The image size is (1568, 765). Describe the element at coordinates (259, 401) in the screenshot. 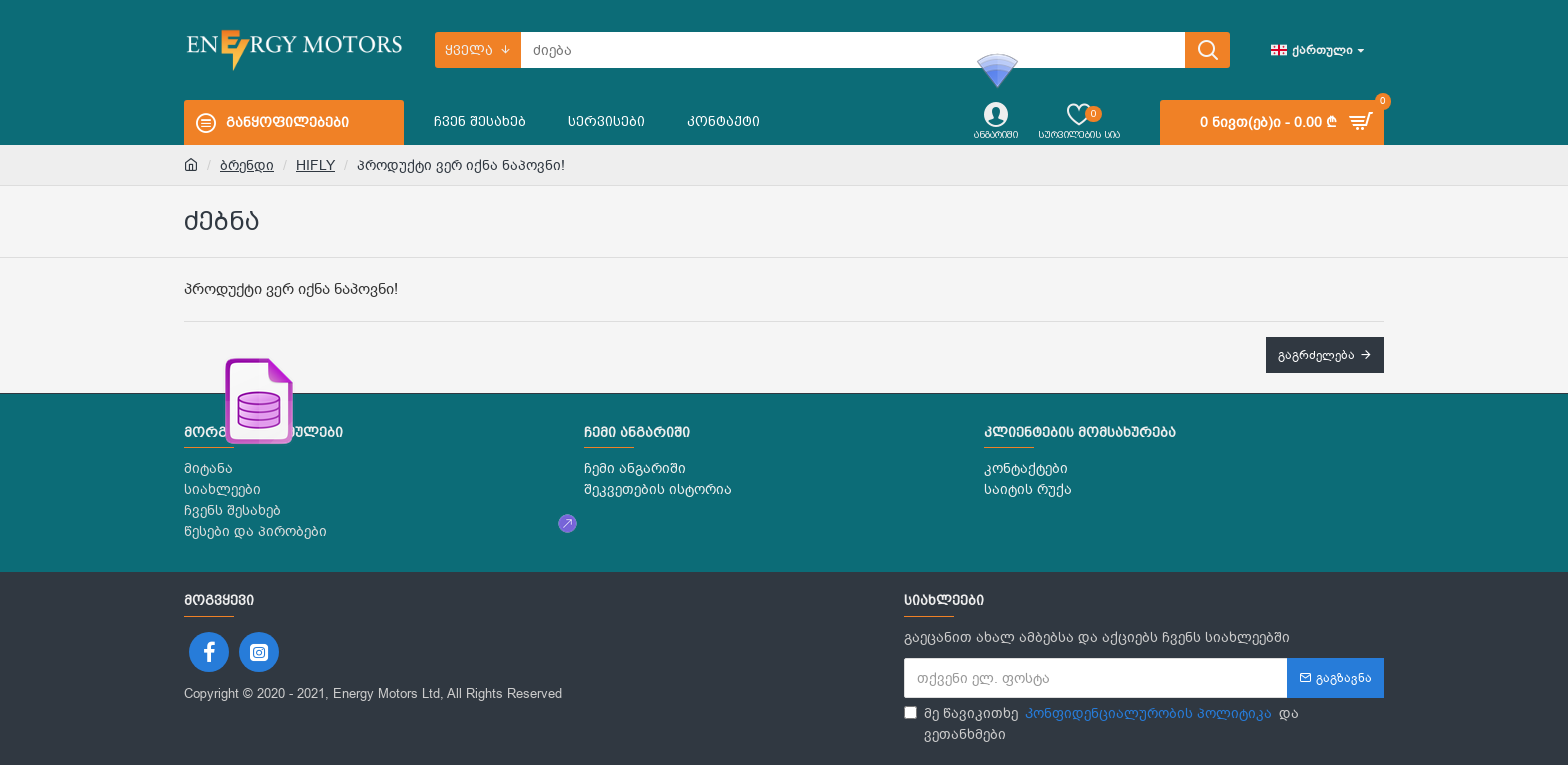

I see `libreoffice base database template file` at that location.